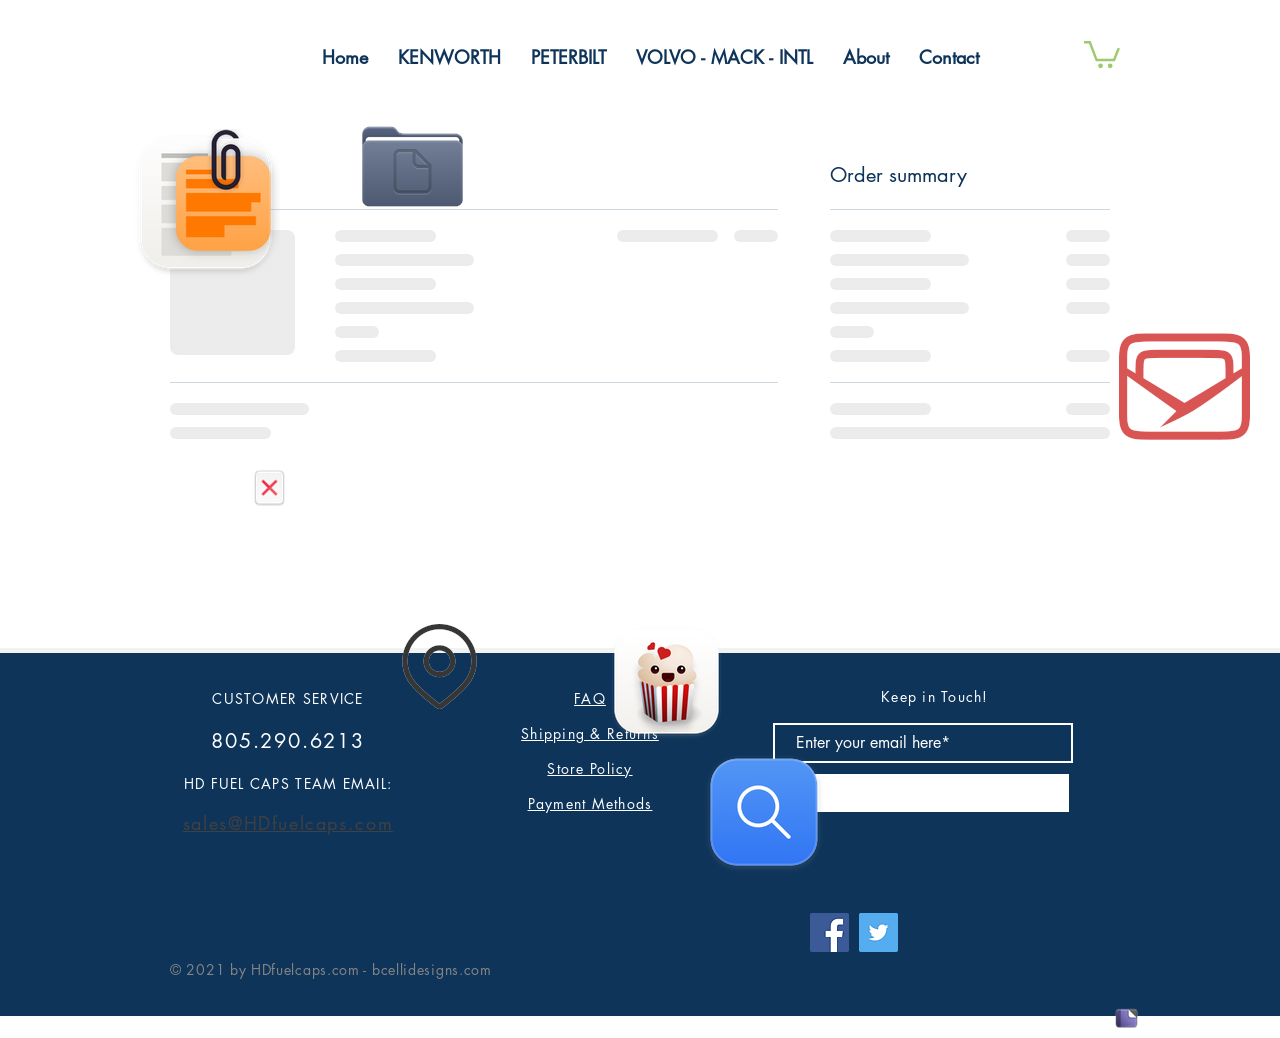 This screenshot has height=1038, width=1280. What do you see at coordinates (269, 487) in the screenshot?
I see `indicates a broken or invalid symbolic link` at bounding box center [269, 487].